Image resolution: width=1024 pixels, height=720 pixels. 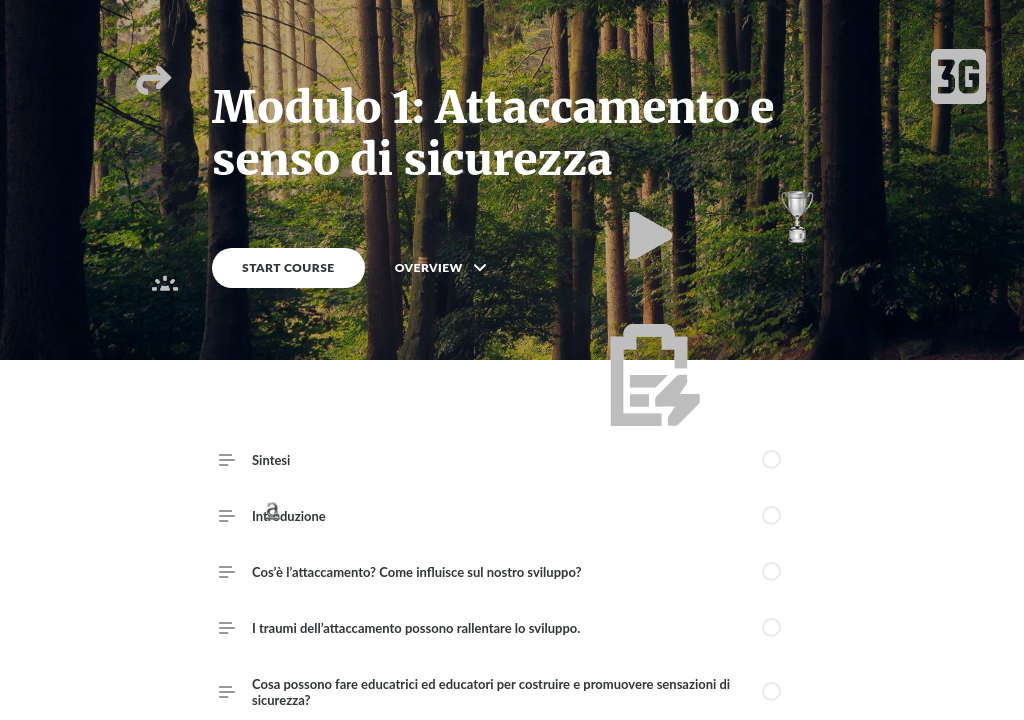 What do you see at coordinates (958, 76) in the screenshot?
I see `indicates 3G cellular network connection` at bounding box center [958, 76].